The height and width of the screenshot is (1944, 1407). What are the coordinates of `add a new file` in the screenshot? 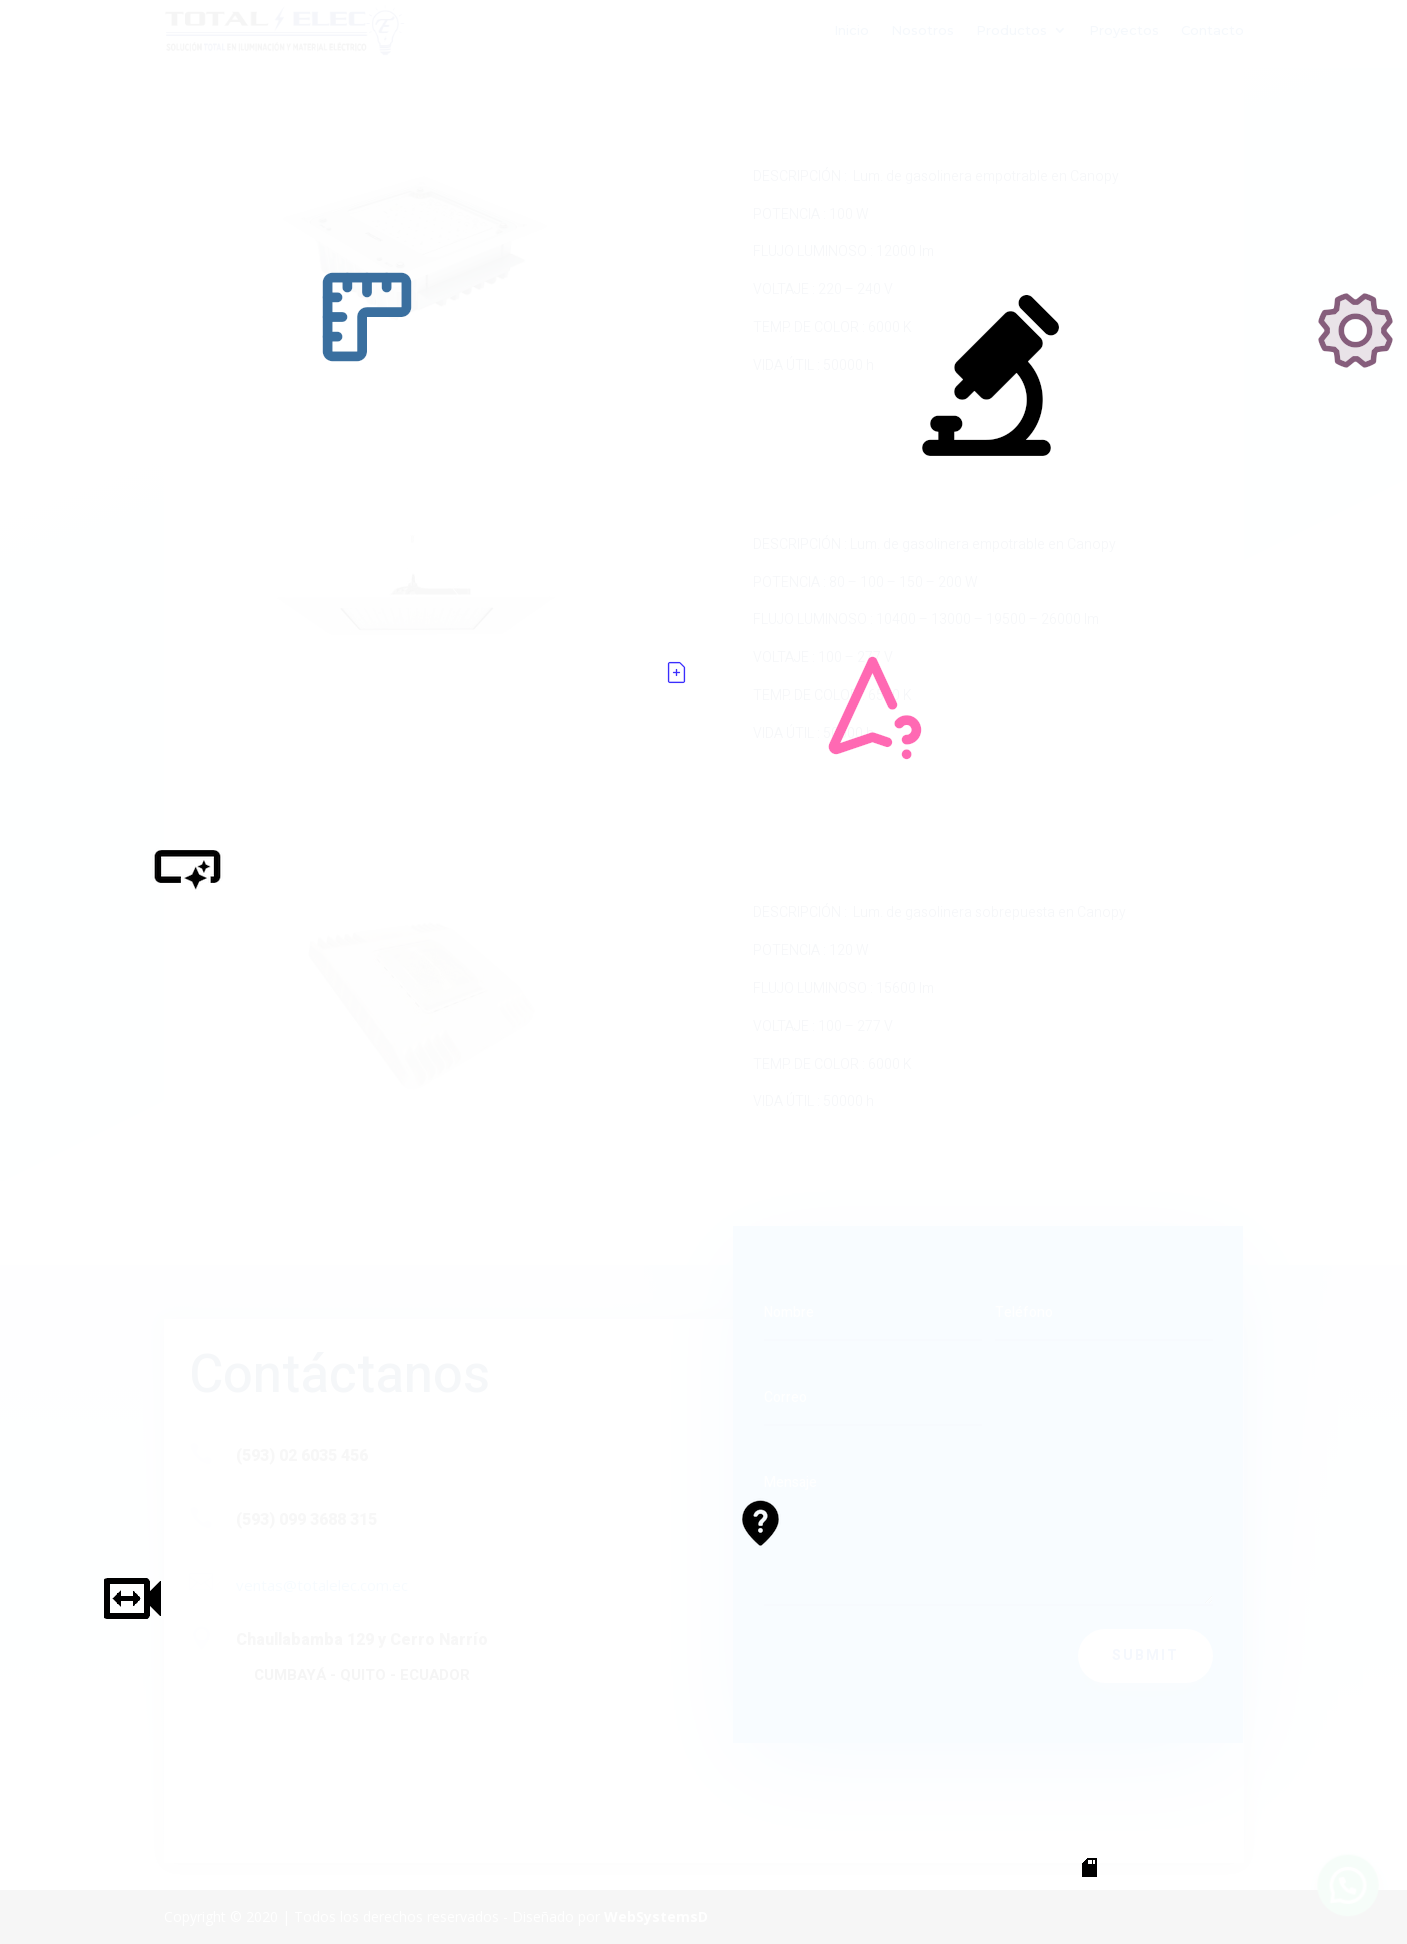 It's located at (676, 672).